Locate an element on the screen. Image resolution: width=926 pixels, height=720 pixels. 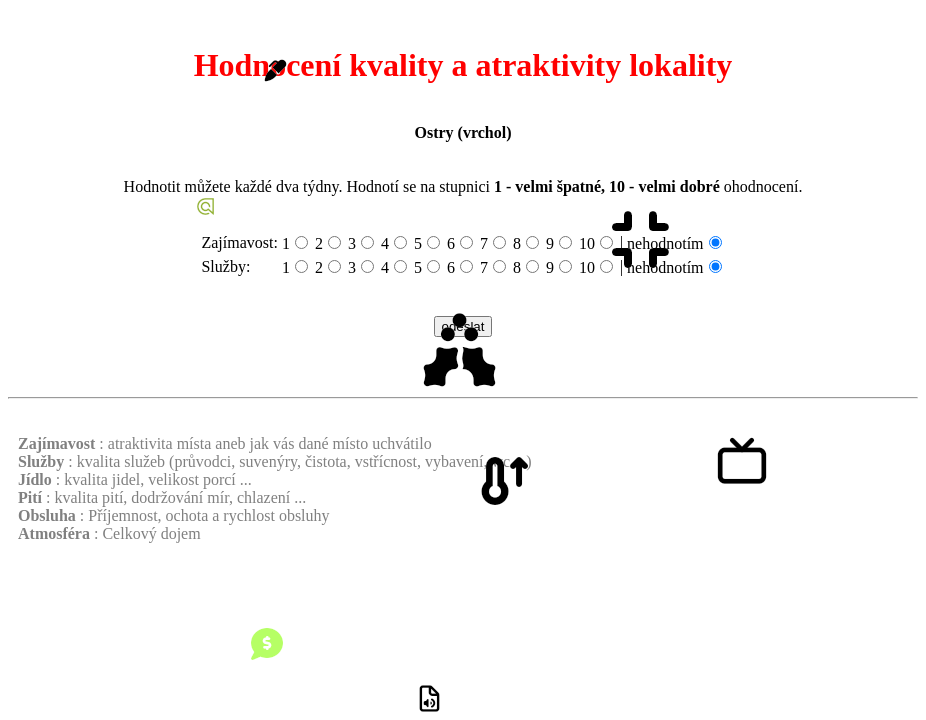
algolia search service logo is located at coordinates (205, 206).